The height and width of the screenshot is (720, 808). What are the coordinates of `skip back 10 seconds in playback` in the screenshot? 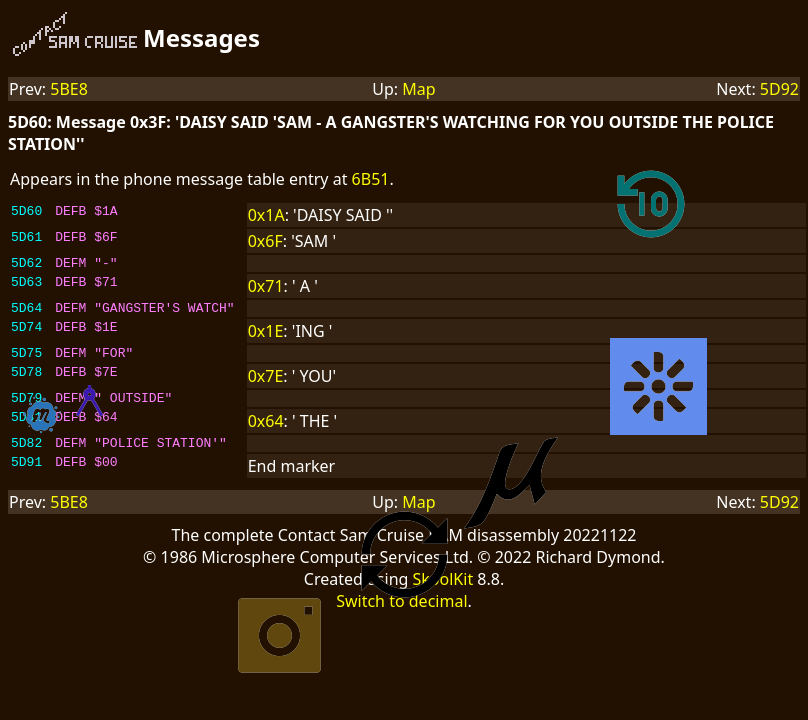 It's located at (651, 204).